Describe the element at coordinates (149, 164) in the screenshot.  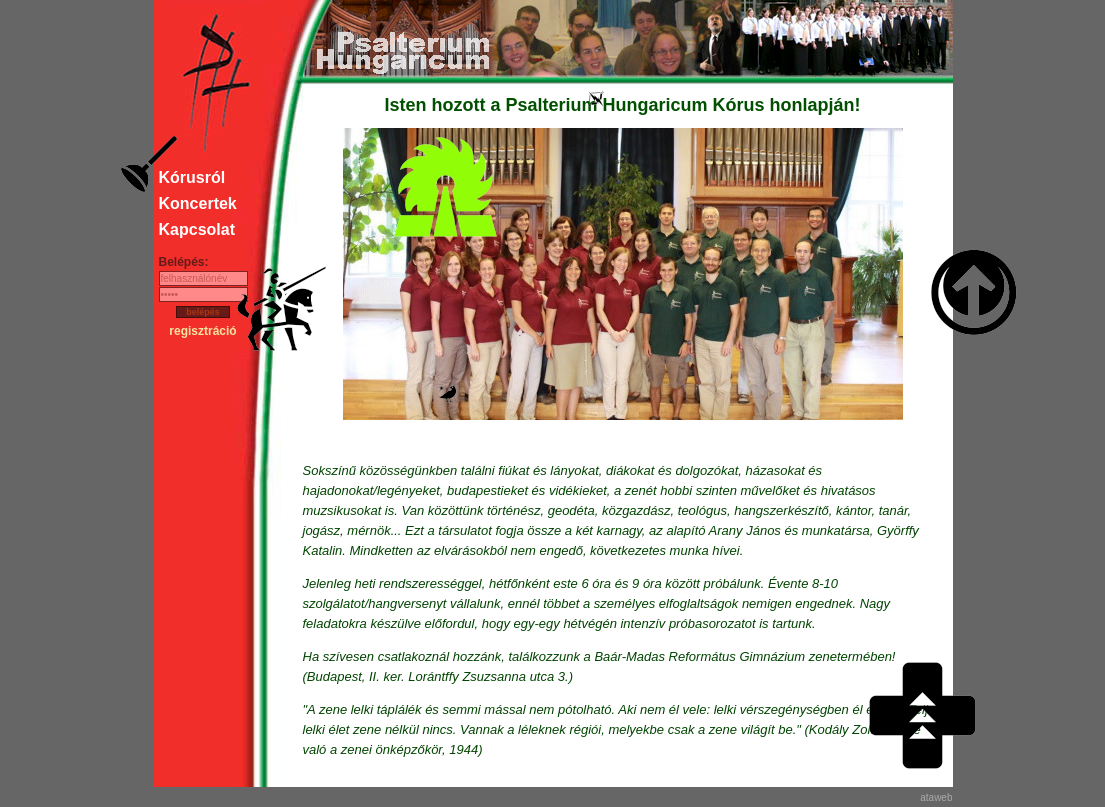
I see `report a plumbing issue or maintenance request` at that location.